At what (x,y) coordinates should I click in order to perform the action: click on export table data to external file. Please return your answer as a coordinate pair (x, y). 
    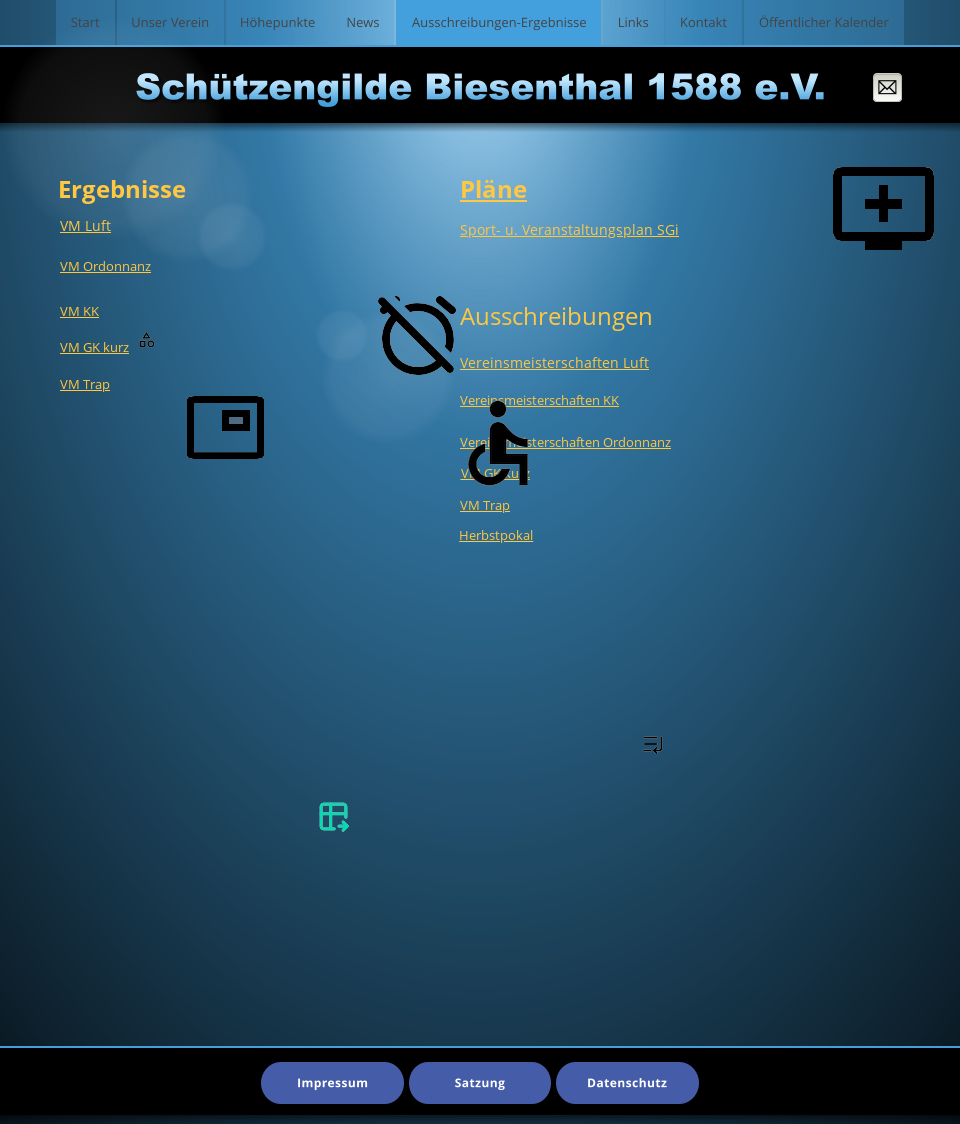
    Looking at the image, I should click on (333, 816).